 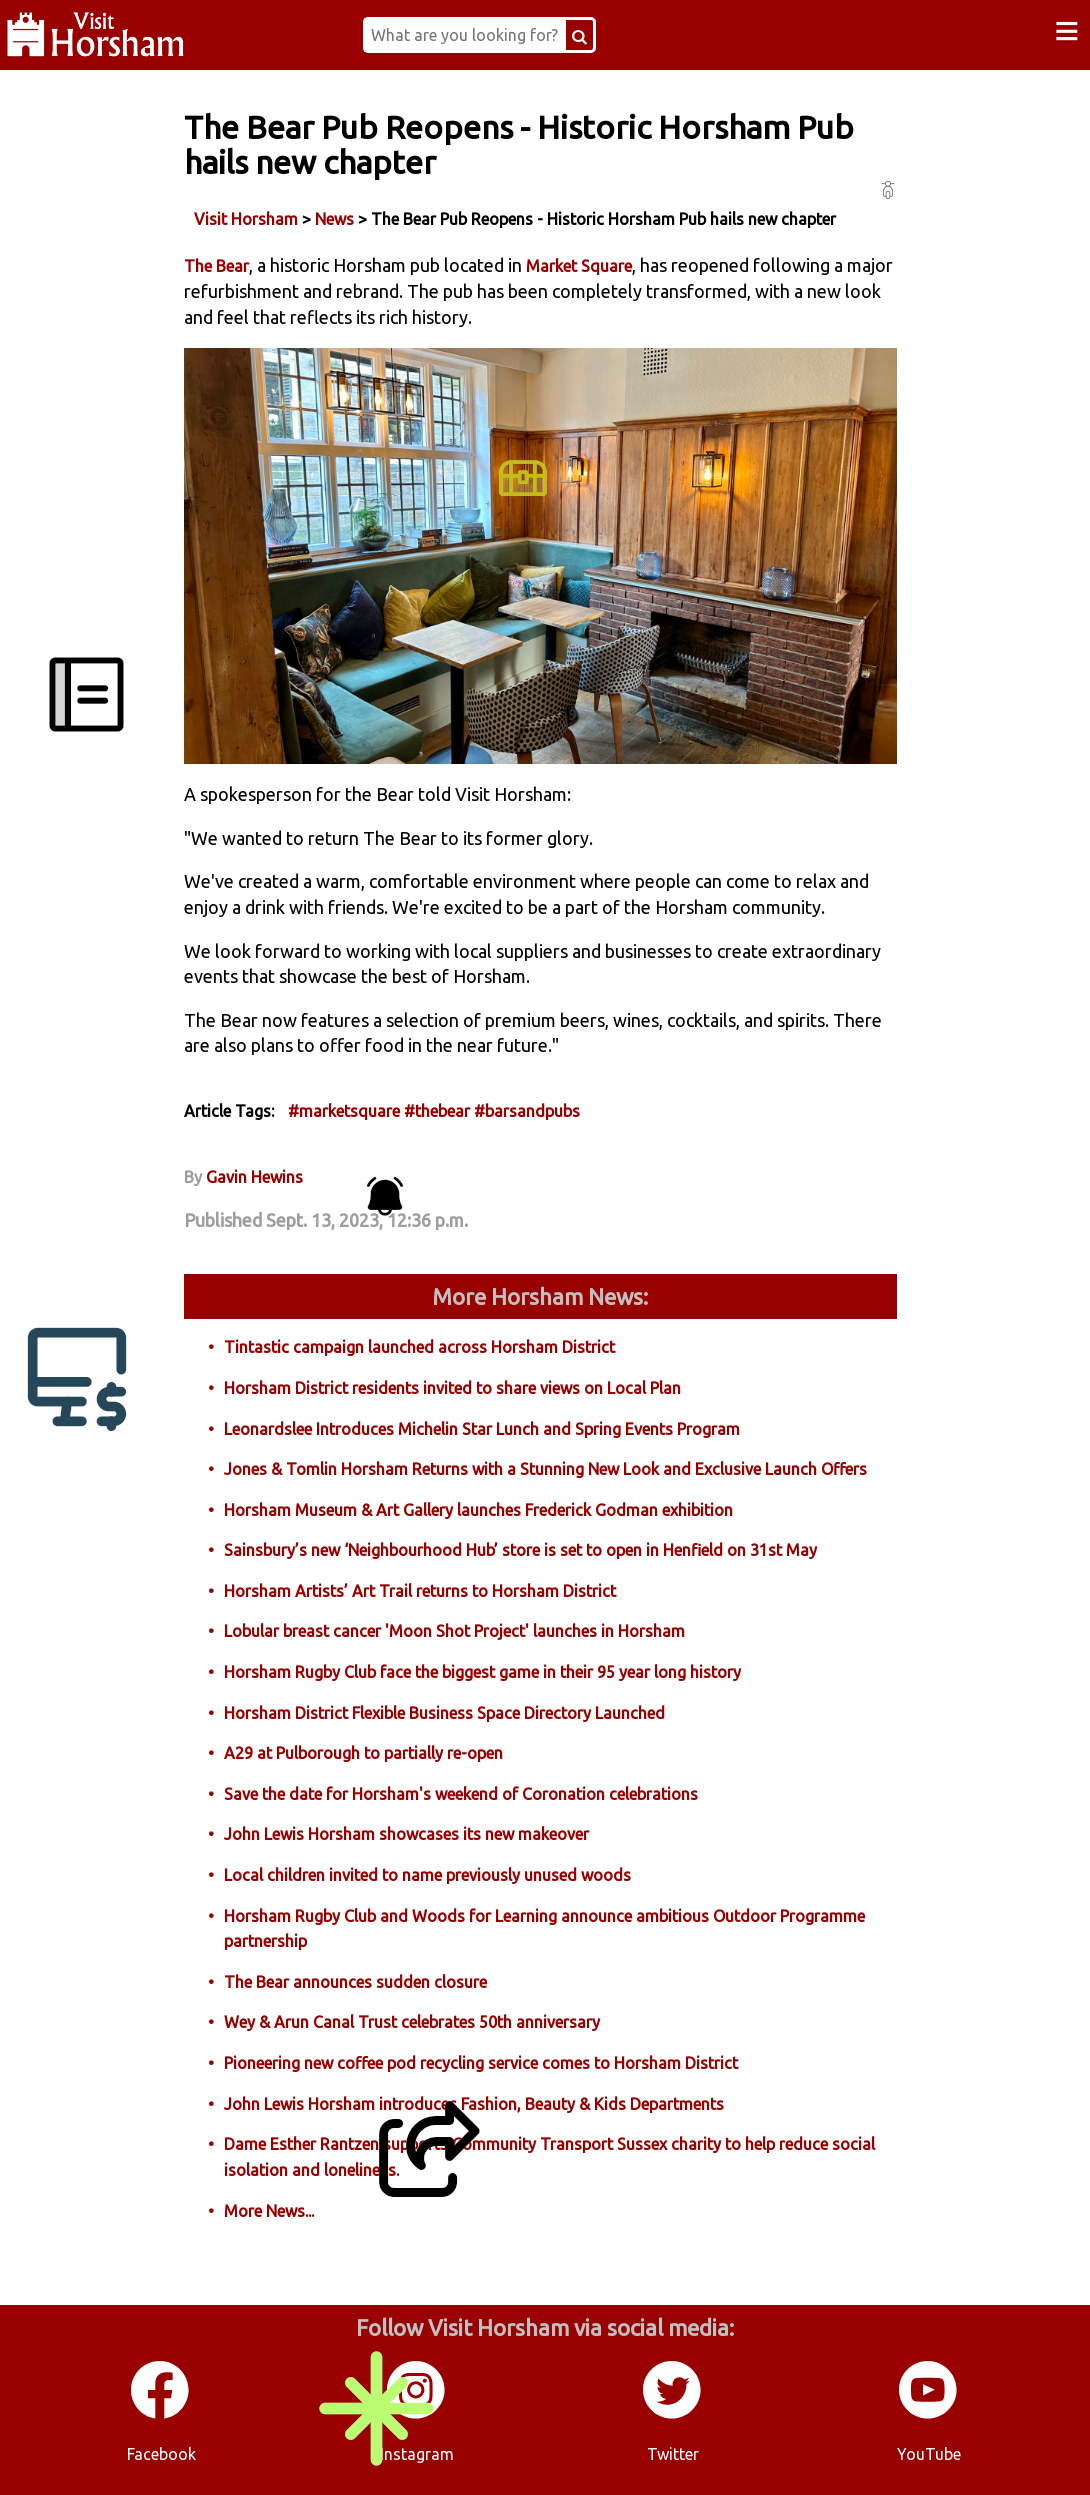 I want to click on access your rewards or collectibles, so click(x=523, y=479).